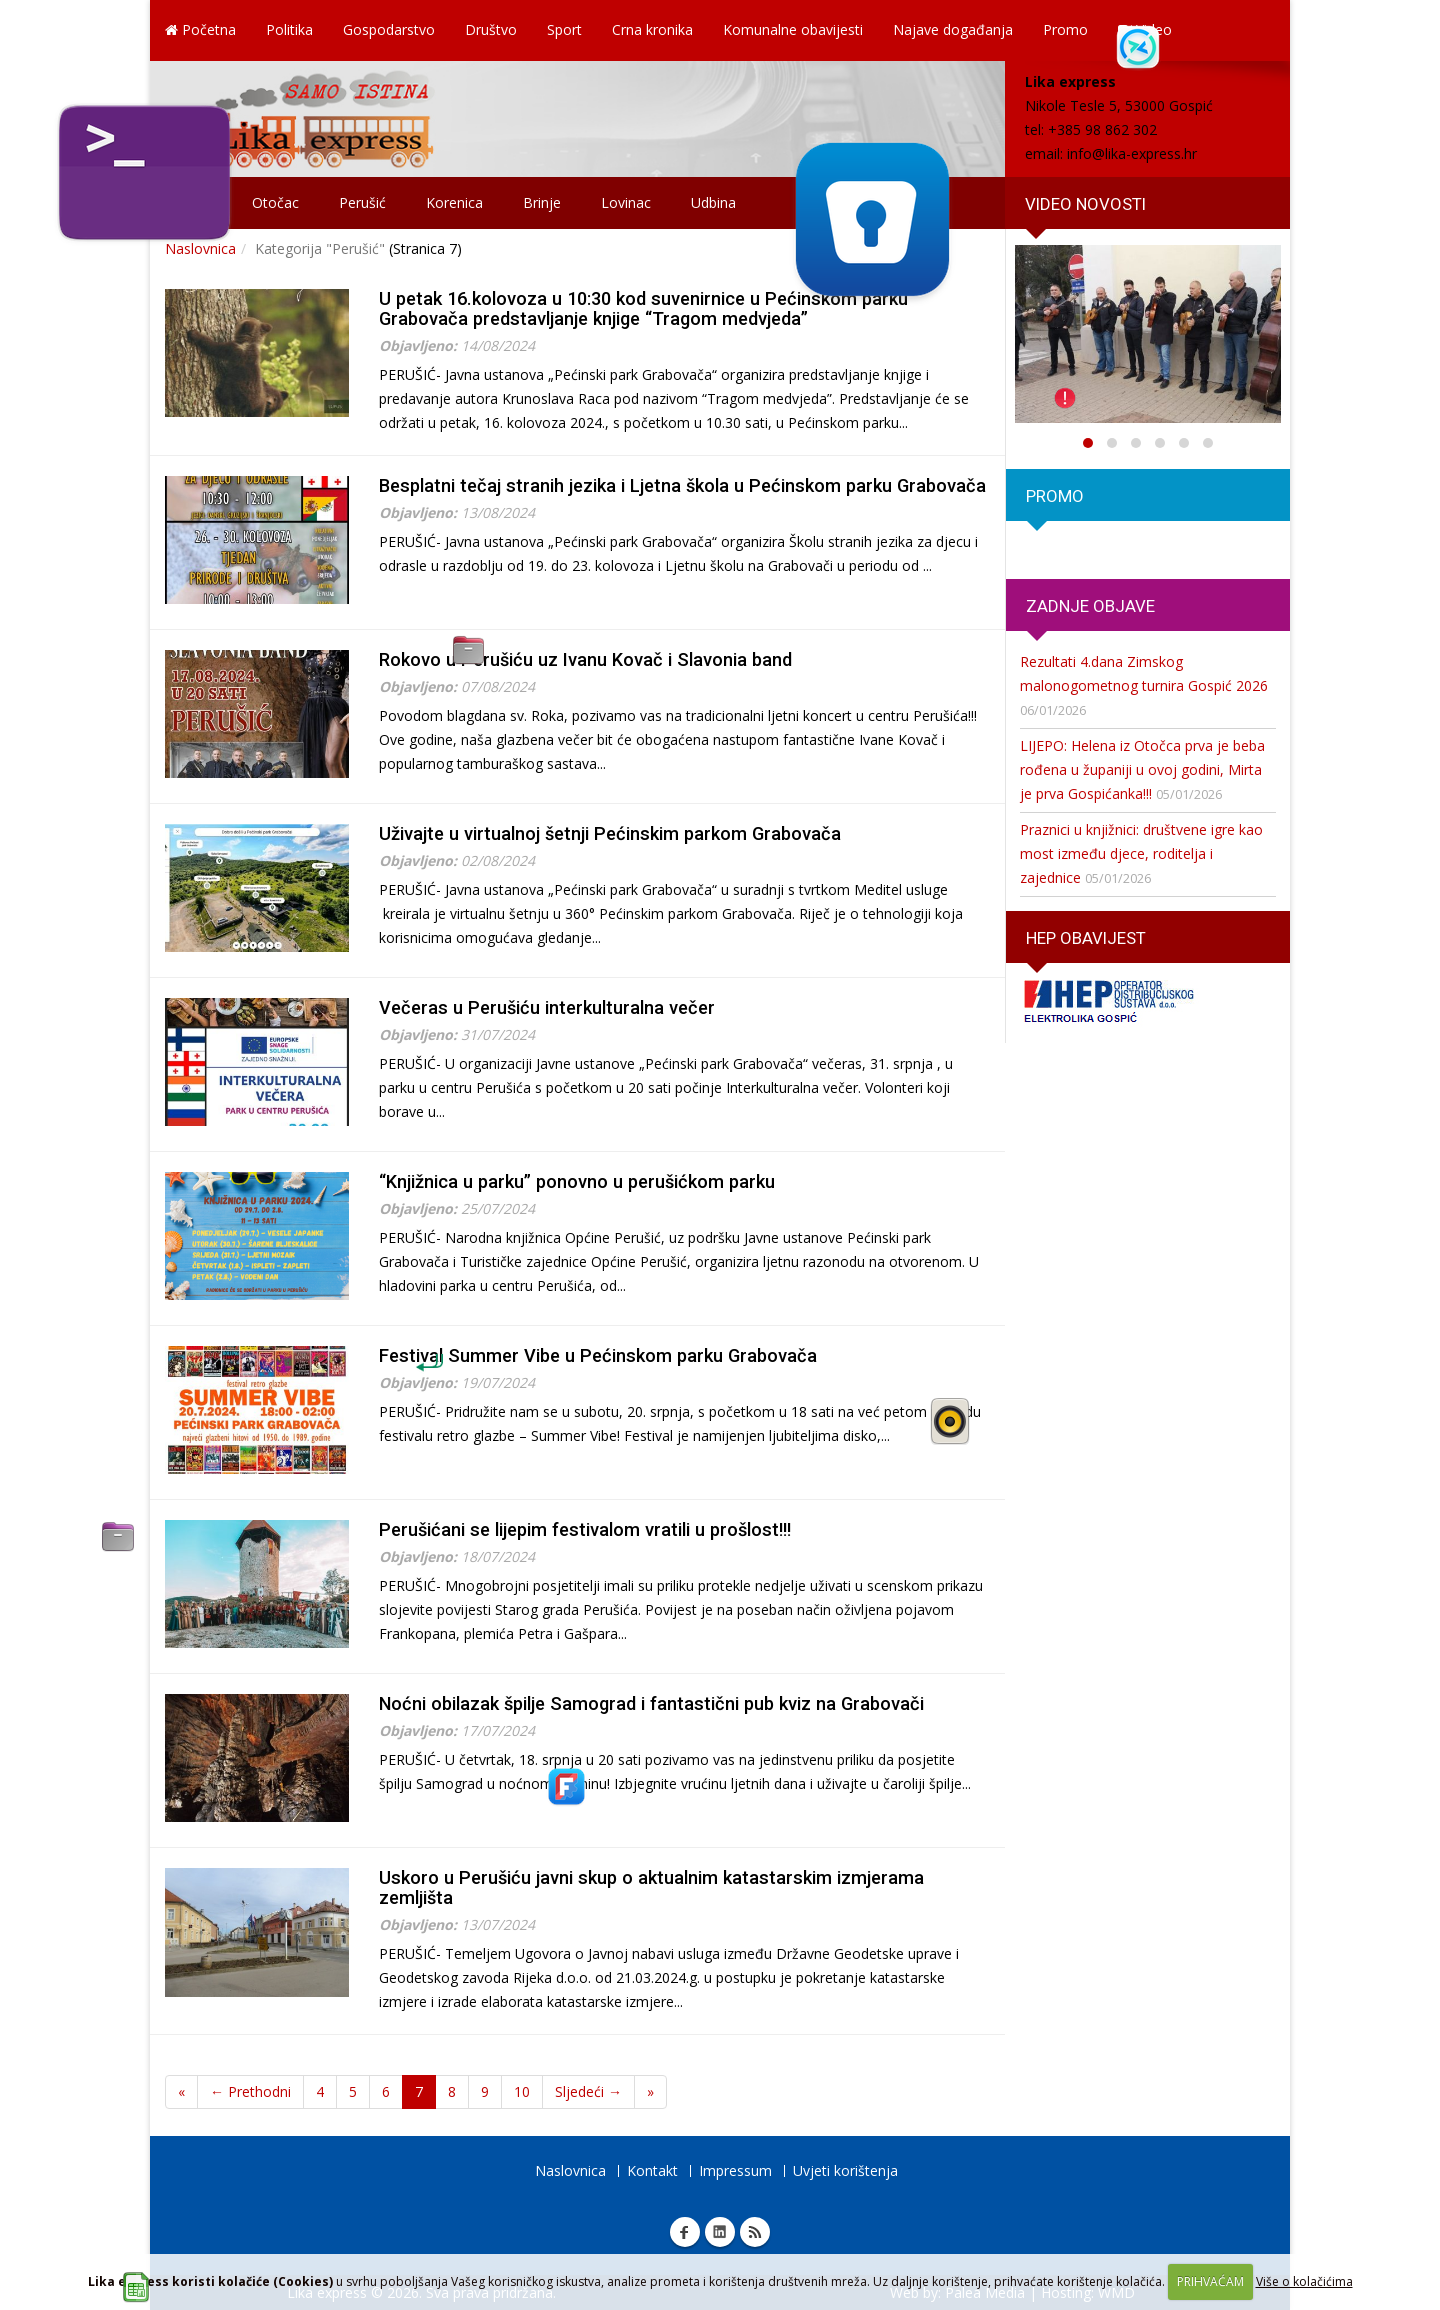  What do you see at coordinates (1138, 47) in the screenshot?
I see `launch remmina remote desktop client` at bounding box center [1138, 47].